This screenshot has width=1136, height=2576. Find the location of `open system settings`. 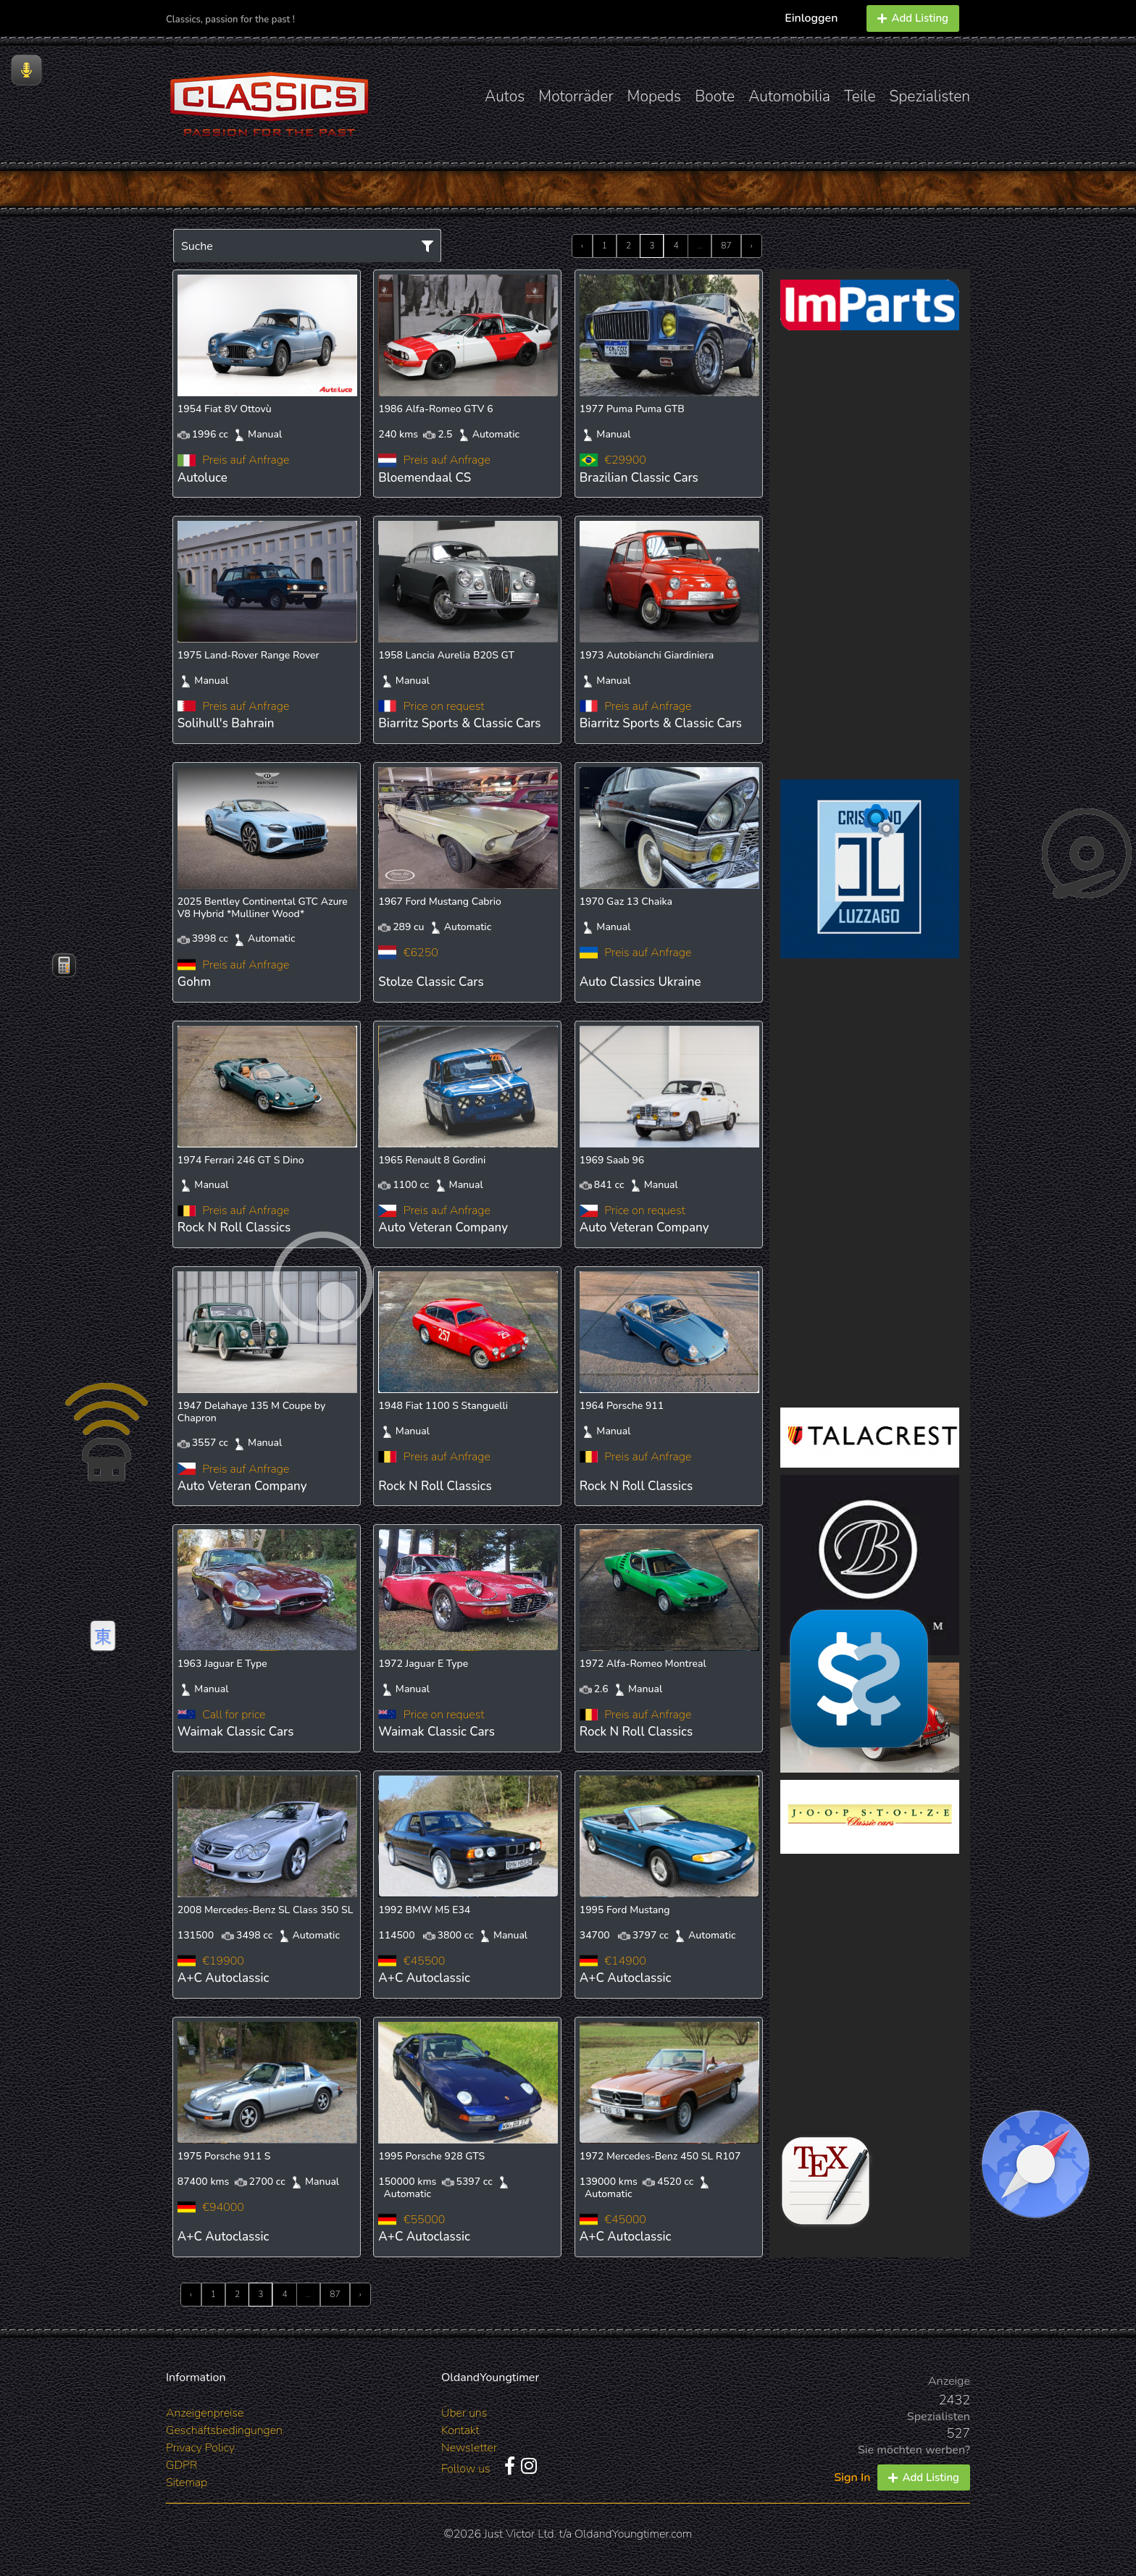

open system settings is located at coordinates (879, 821).